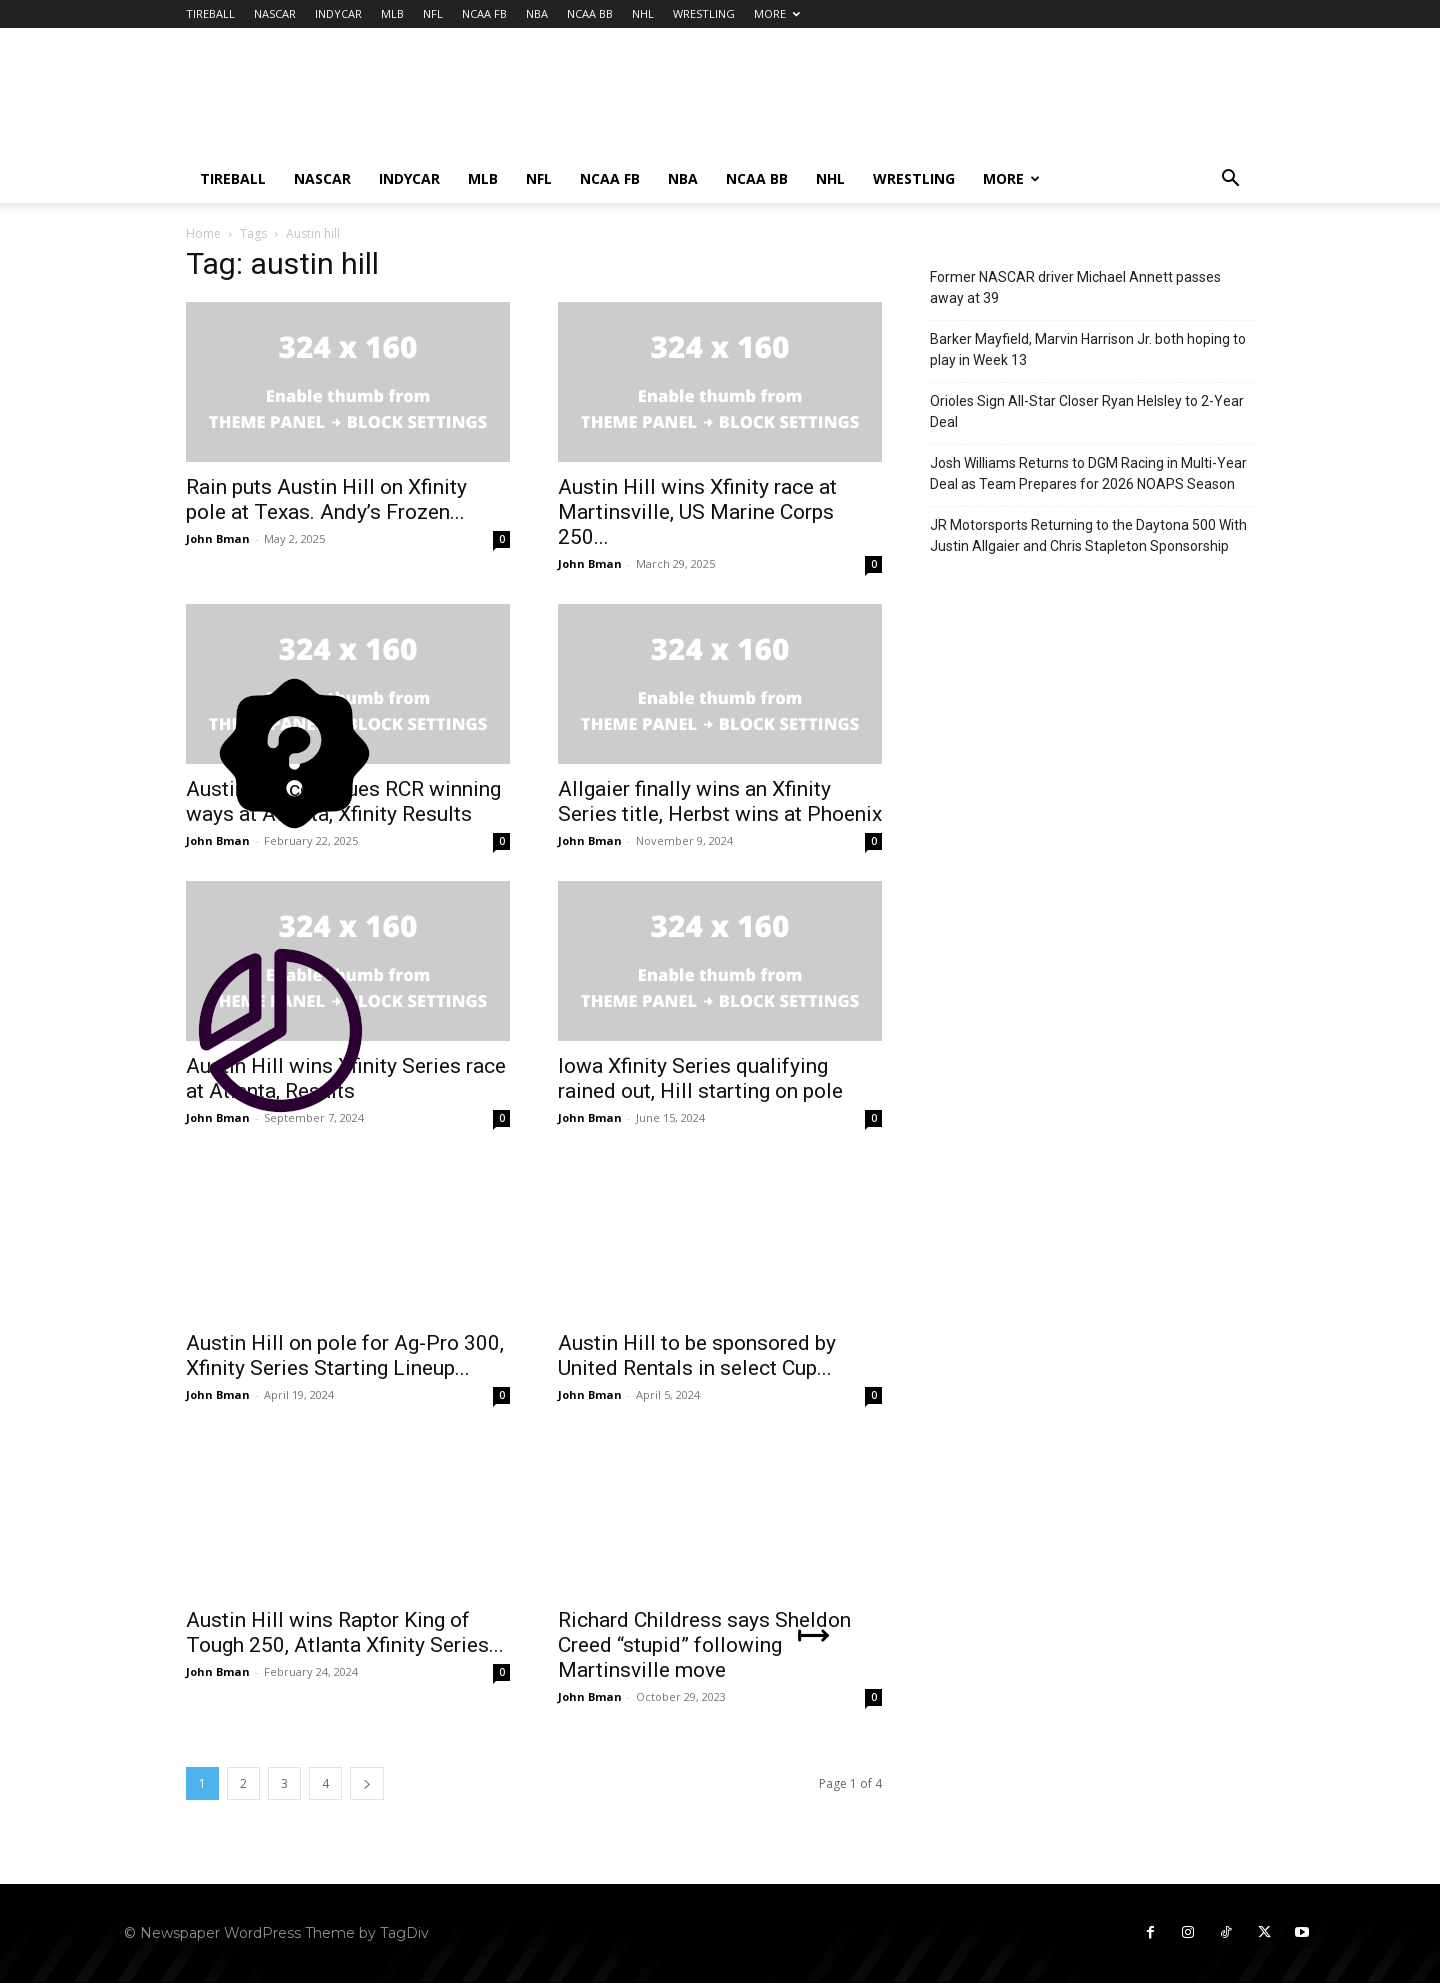 This screenshot has width=1440, height=1983. I want to click on view analytics or statistics breakdown, so click(280, 1030).